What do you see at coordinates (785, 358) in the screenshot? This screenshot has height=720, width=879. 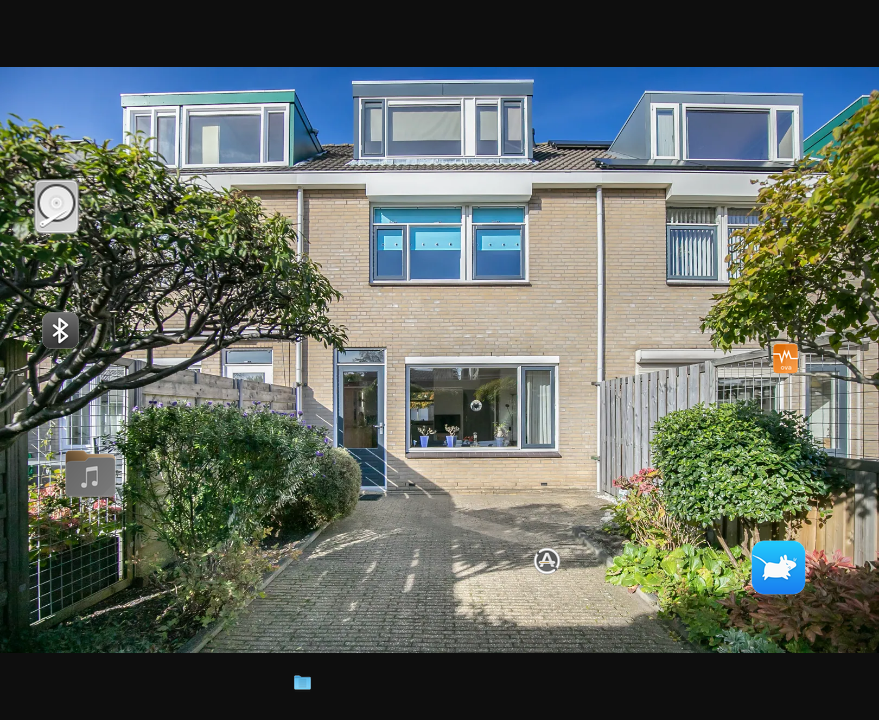 I see `VirtualBox appliance file (.ova format)` at bounding box center [785, 358].